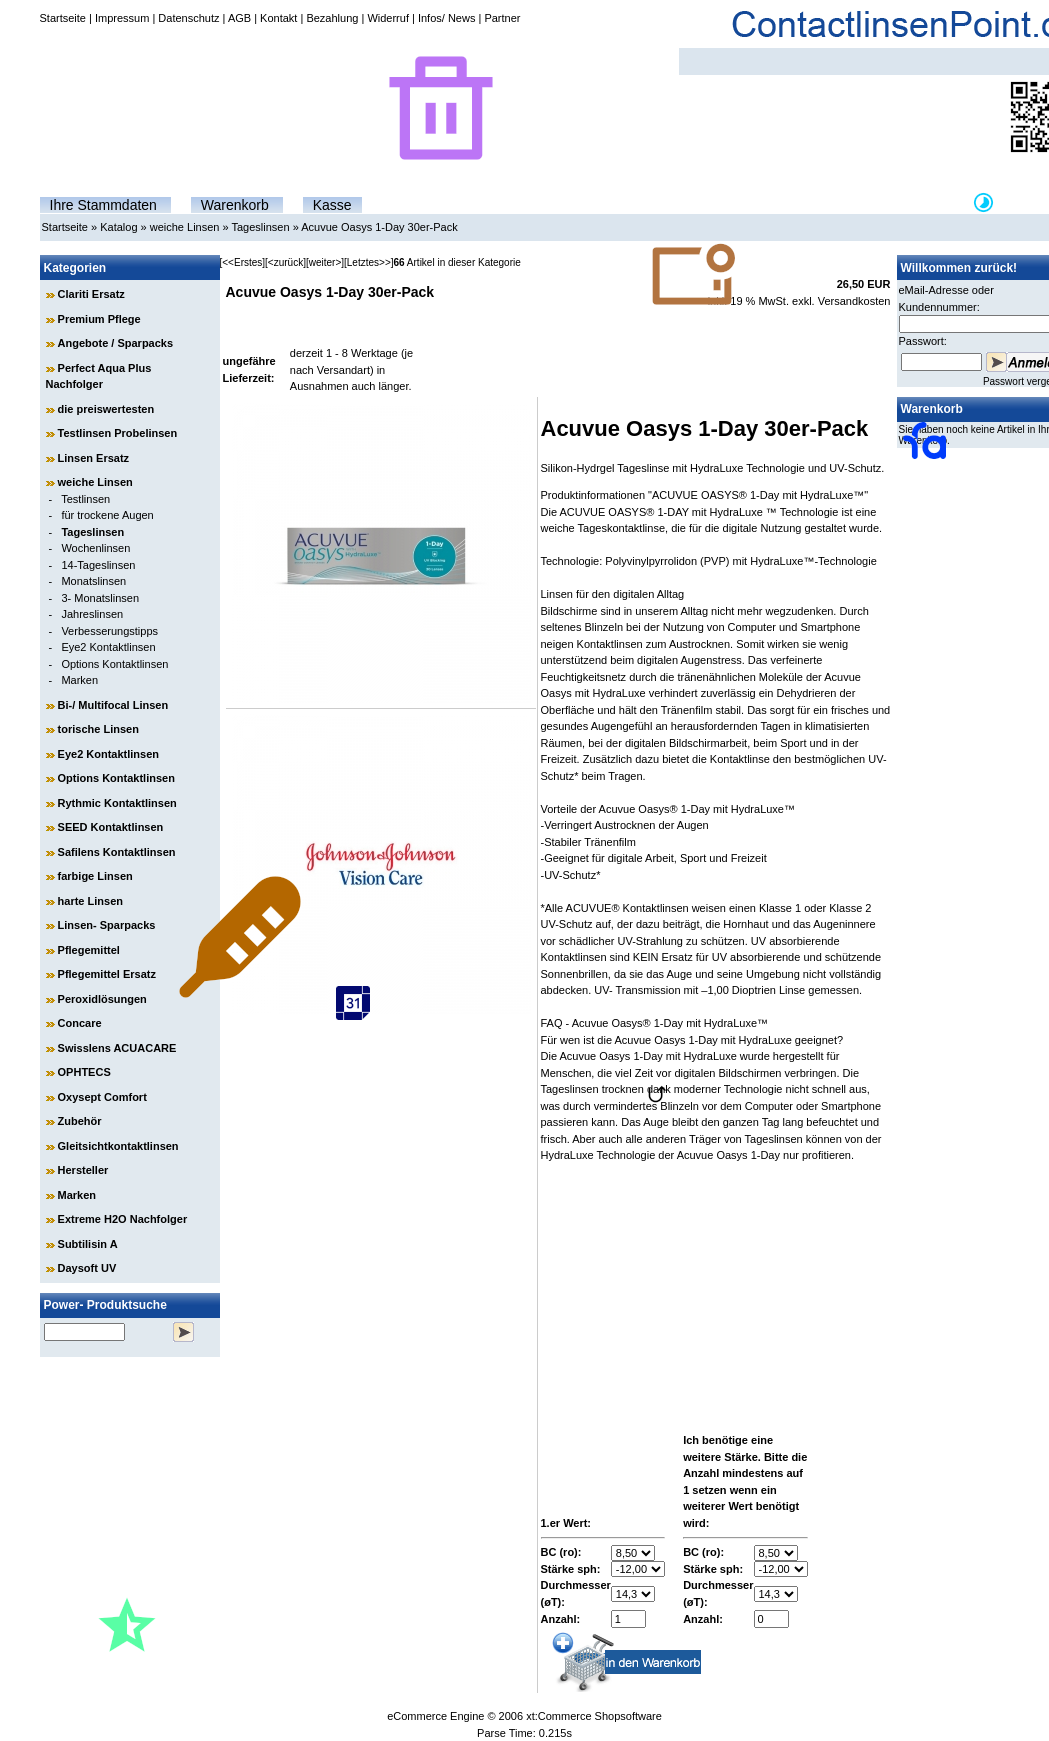 The height and width of the screenshot is (1741, 1049). I want to click on delete selected item, so click(441, 108).